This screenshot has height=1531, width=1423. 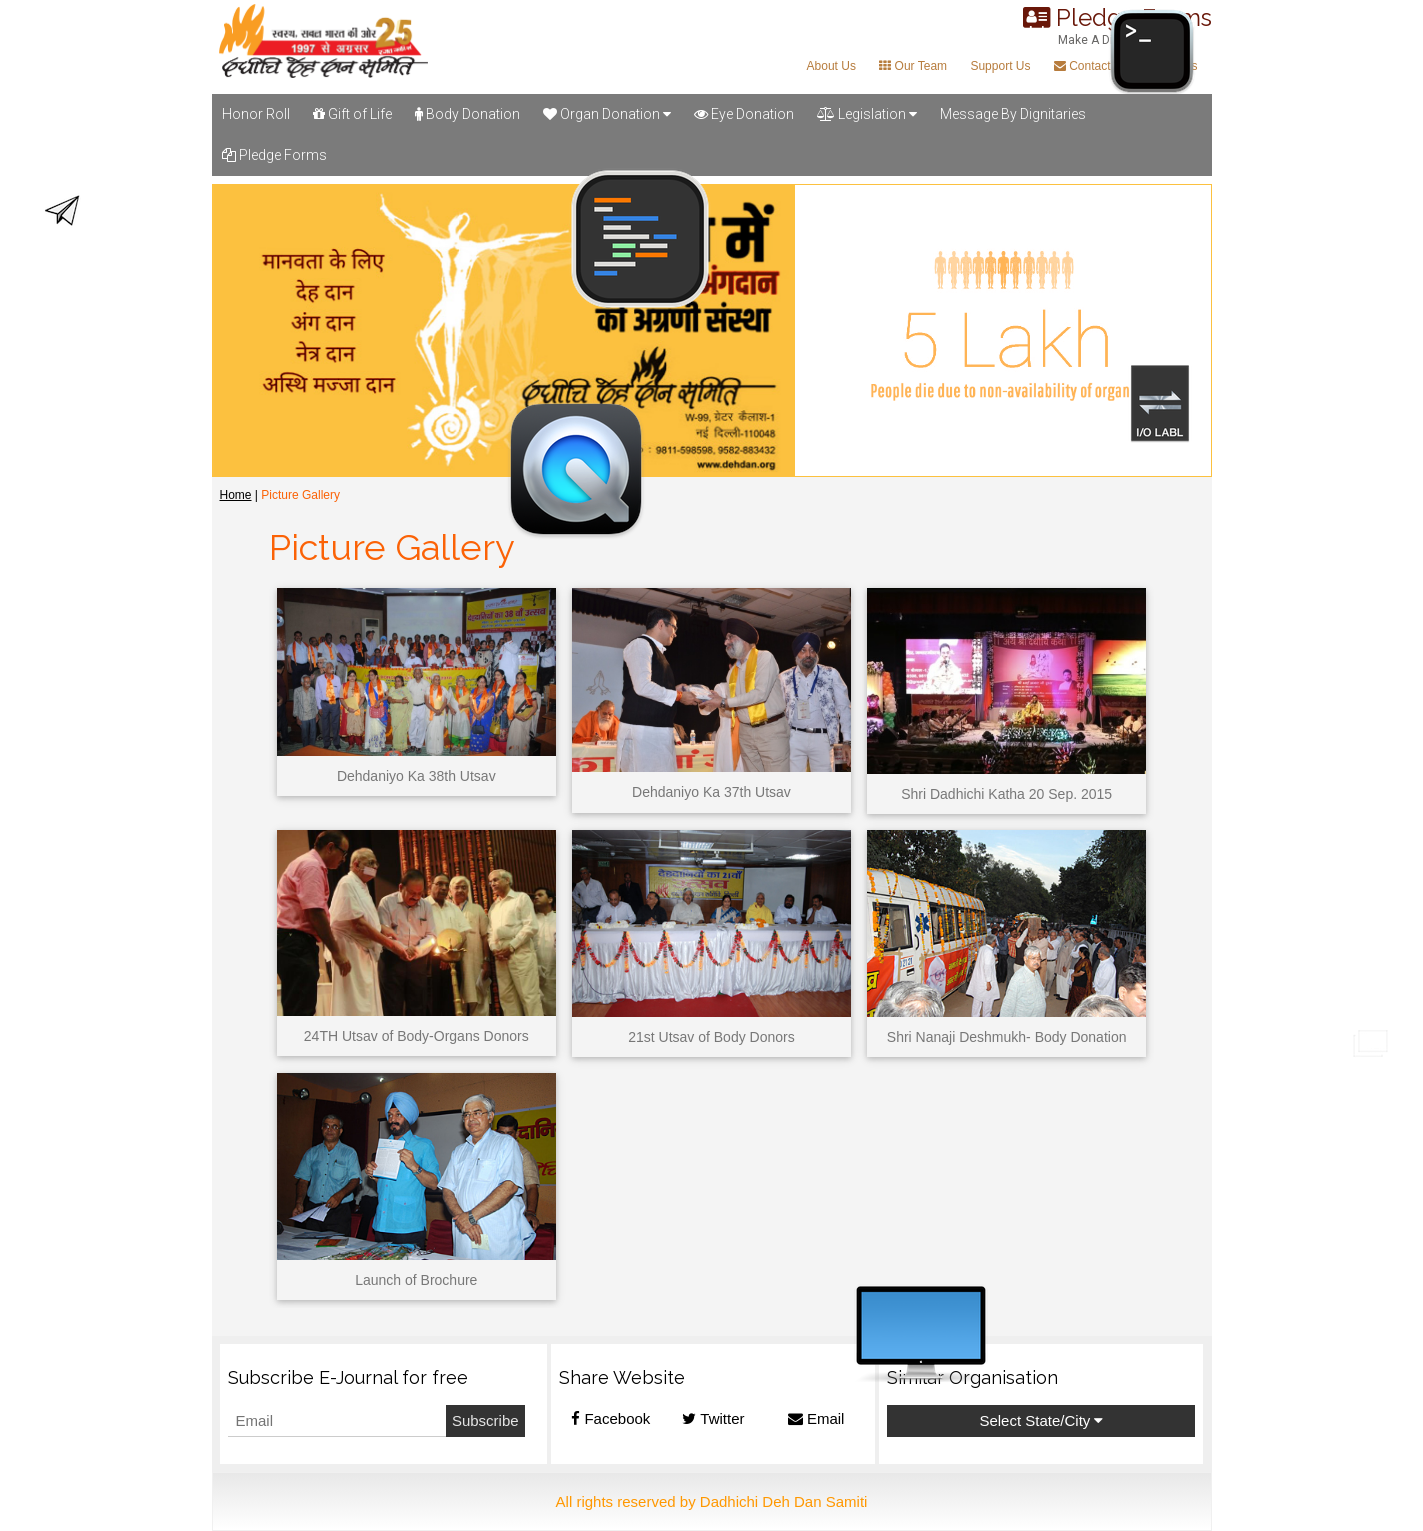 What do you see at coordinates (1152, 51) in the screenshot?
I see `open terminal application` at bounding box center [1152, 51].